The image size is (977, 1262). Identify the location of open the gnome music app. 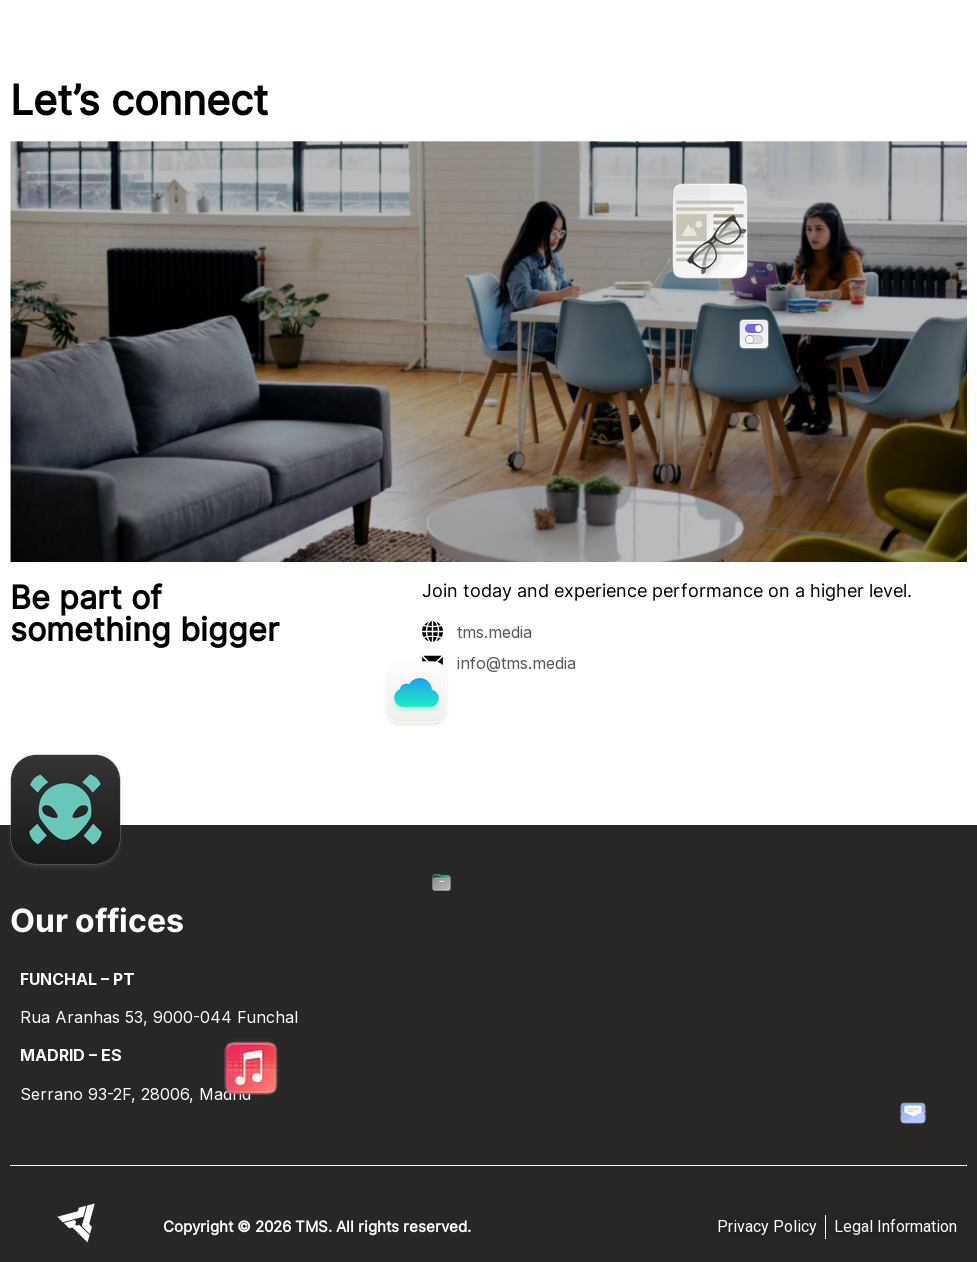
(251, 1068).